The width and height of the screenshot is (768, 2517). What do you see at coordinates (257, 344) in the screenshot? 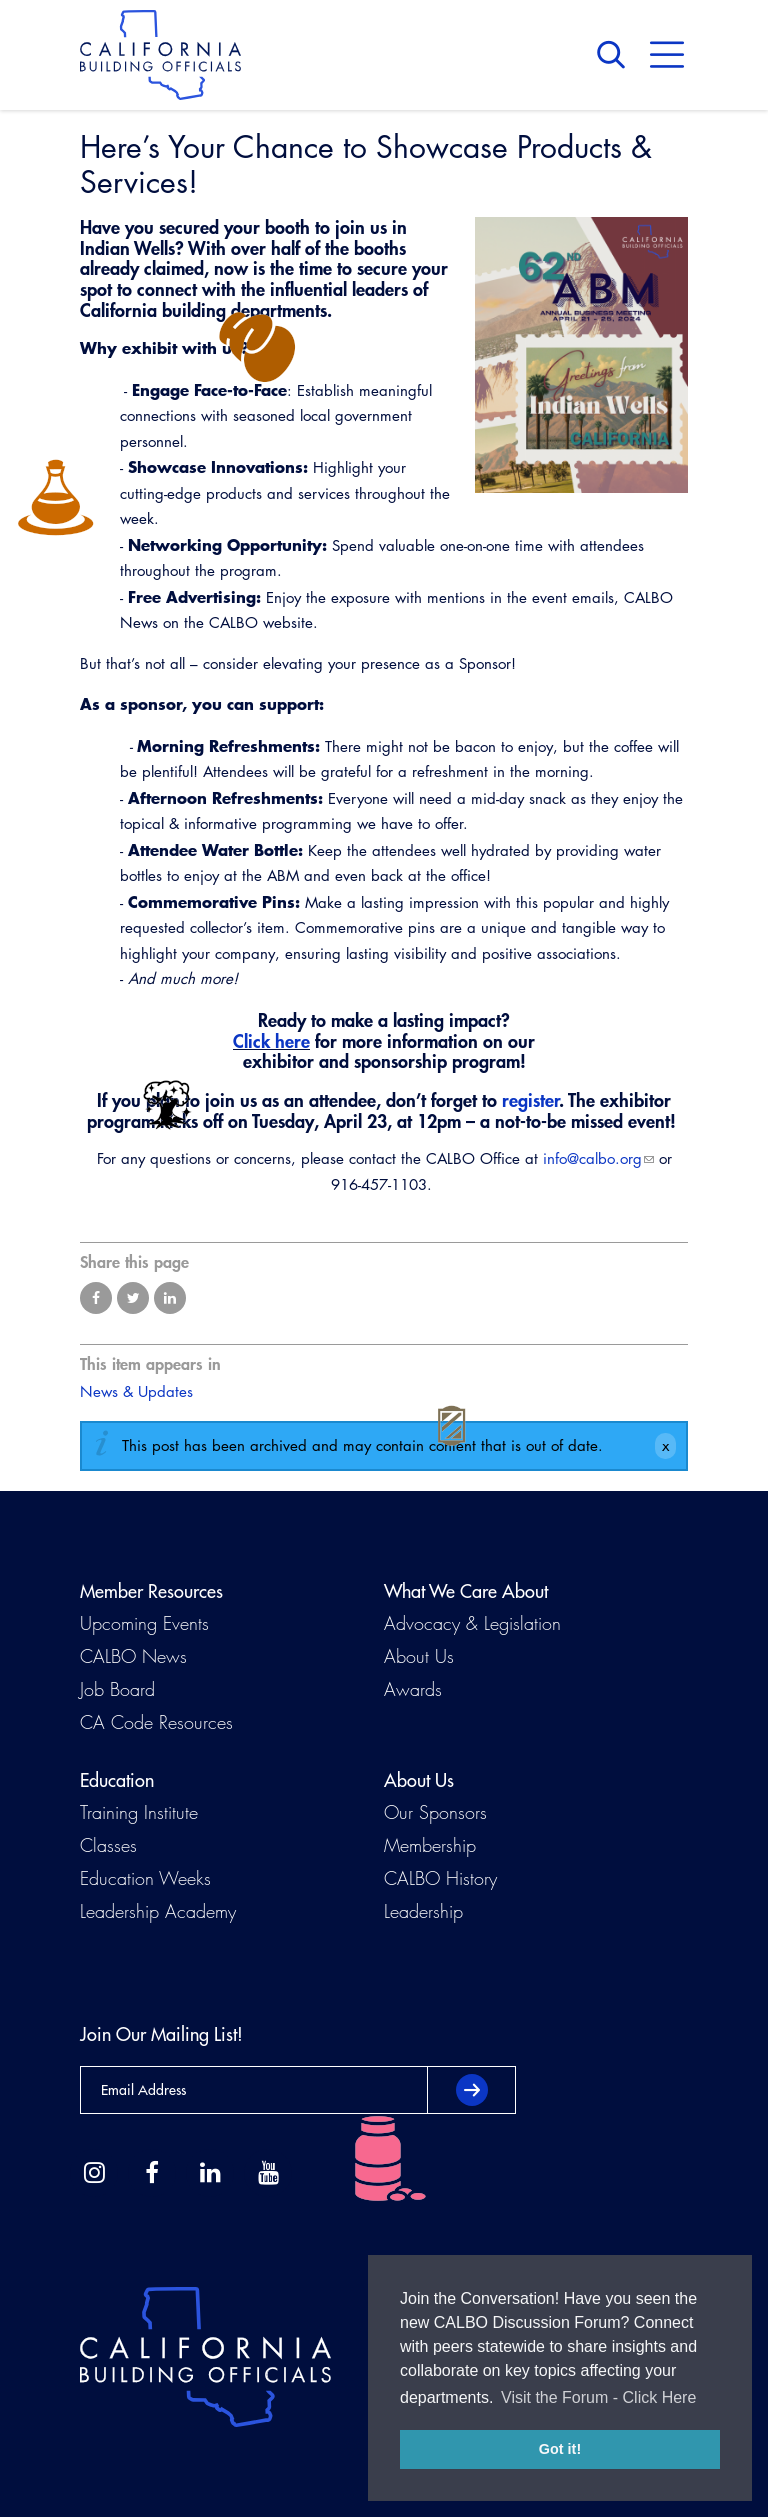
I see `access boxing or fighting game mode` at bounding box center [257, 344].